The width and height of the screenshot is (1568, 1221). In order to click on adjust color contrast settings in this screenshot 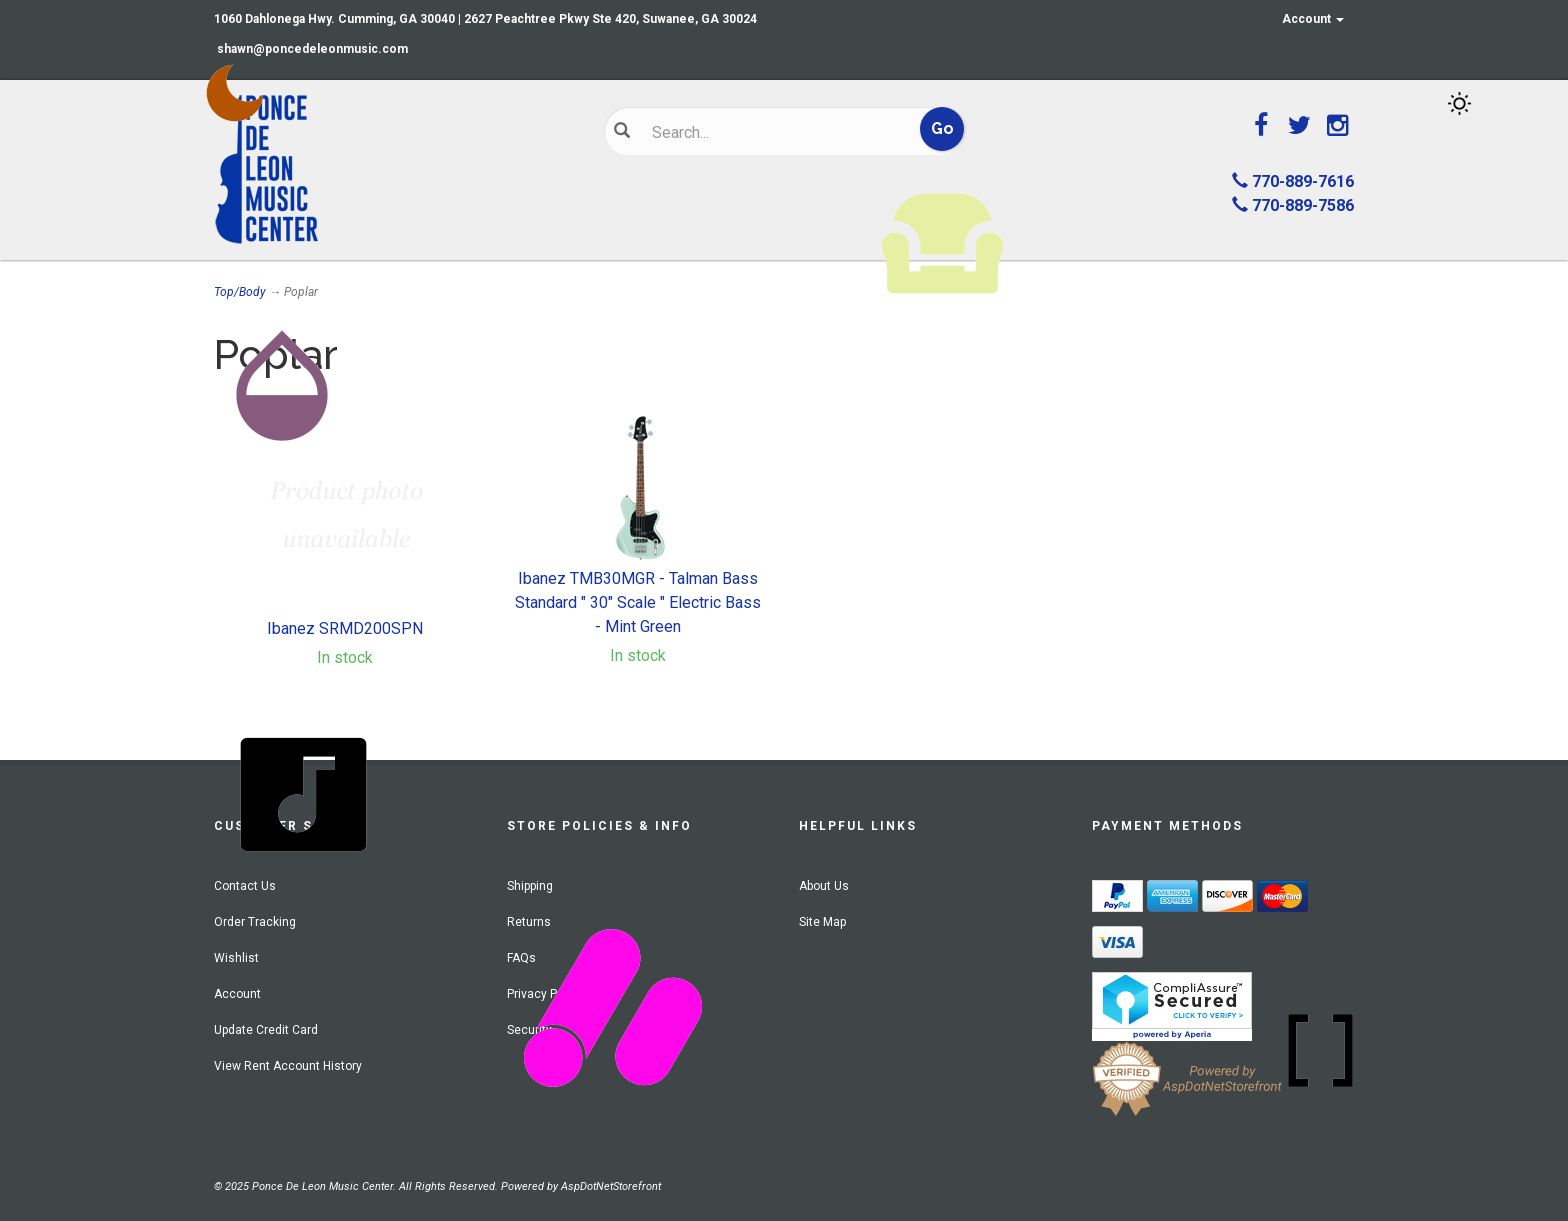, I will do `click(282, 390)`.